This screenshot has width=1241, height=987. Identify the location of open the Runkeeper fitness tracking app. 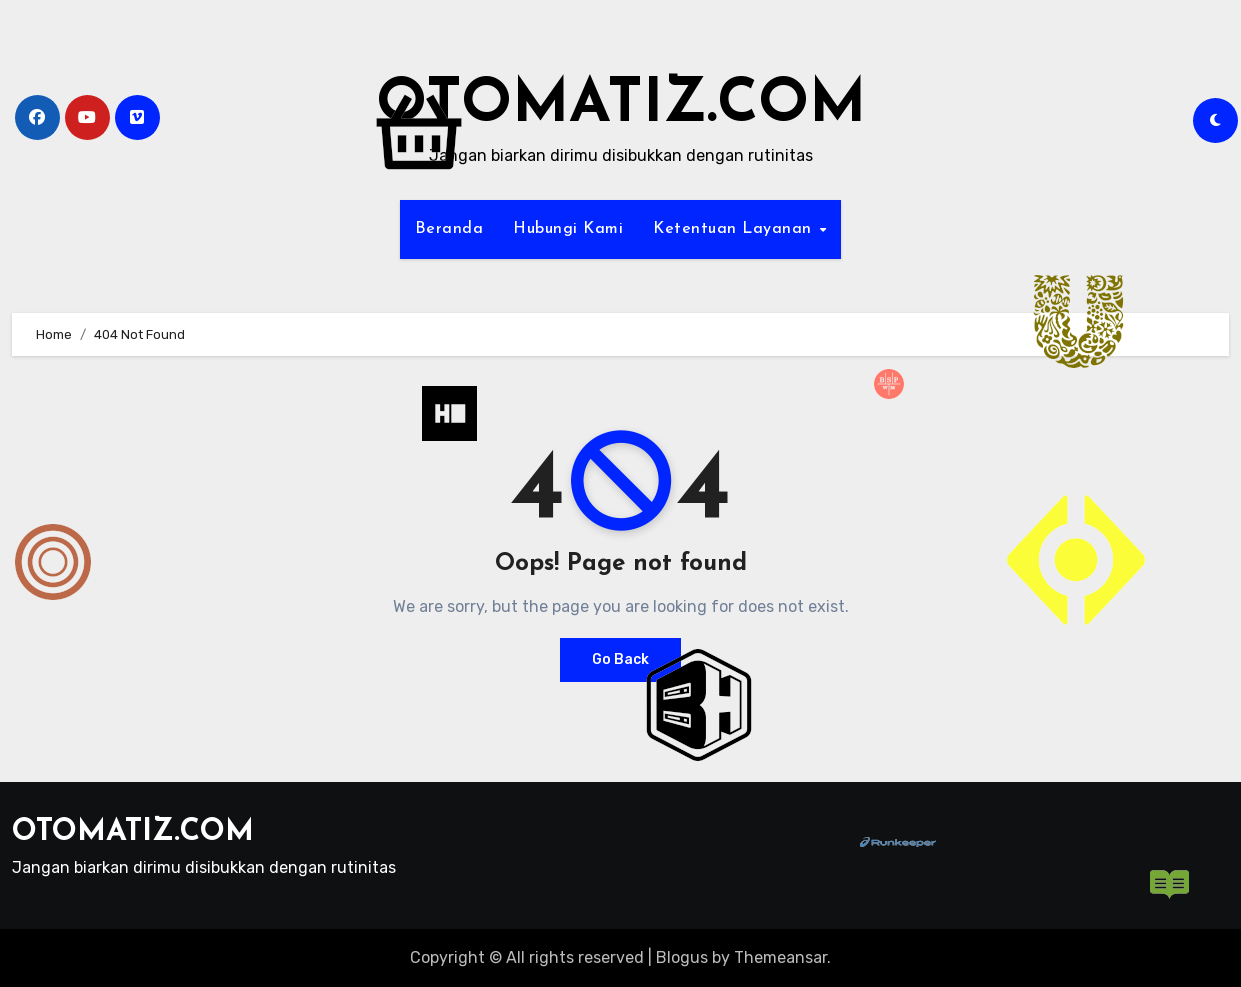
(898, 842).